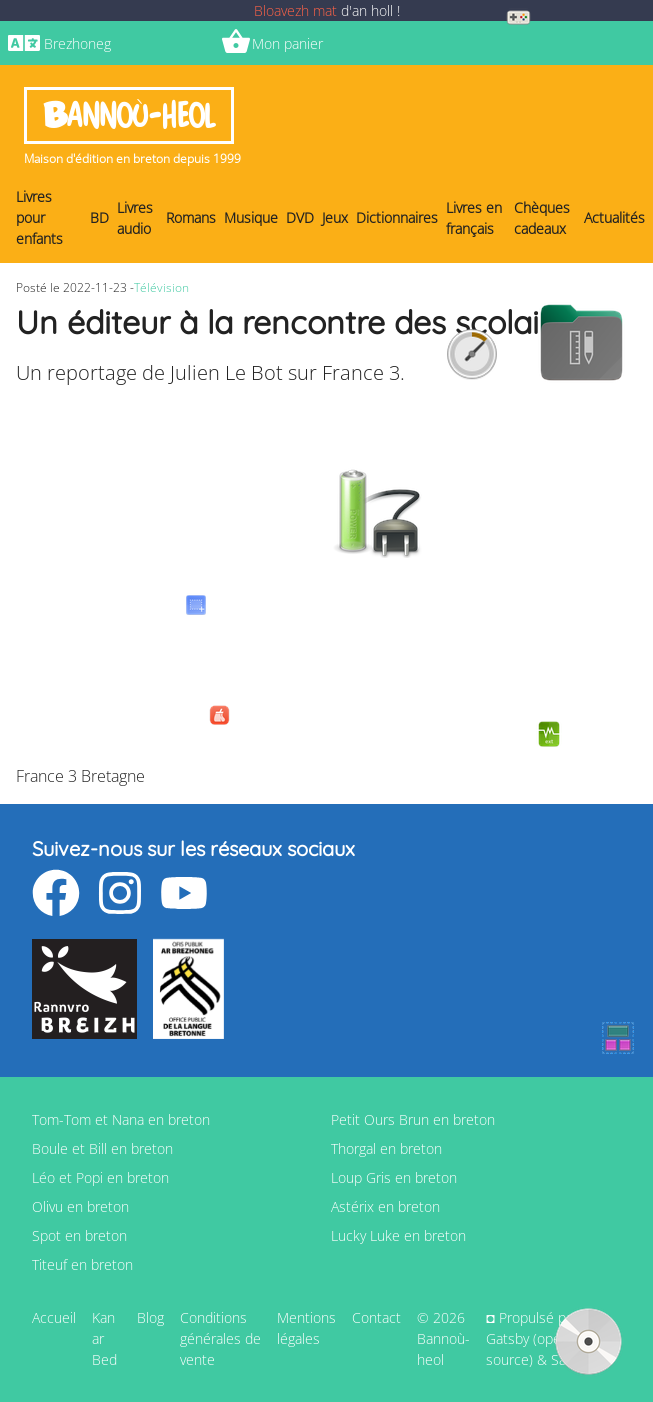  I want to click on battery fully charged and connected to power, so click(375, 511).